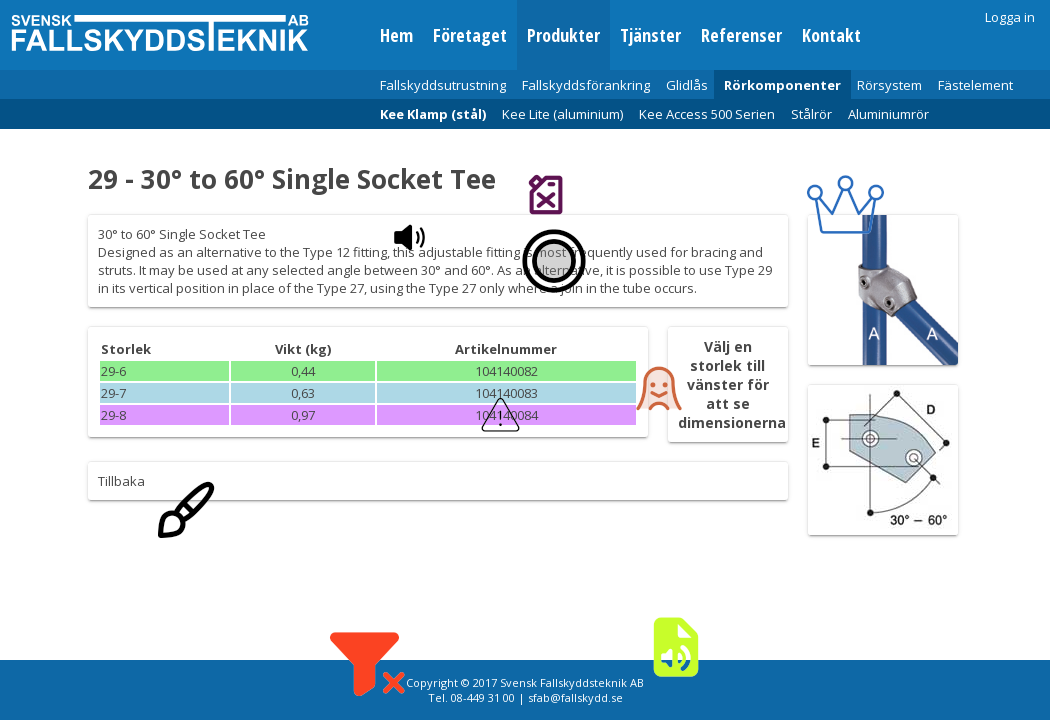  Describe the element at coordinates (546, 195) in the screenshot. I see `indicates fuel or gas-related settings` at that location.